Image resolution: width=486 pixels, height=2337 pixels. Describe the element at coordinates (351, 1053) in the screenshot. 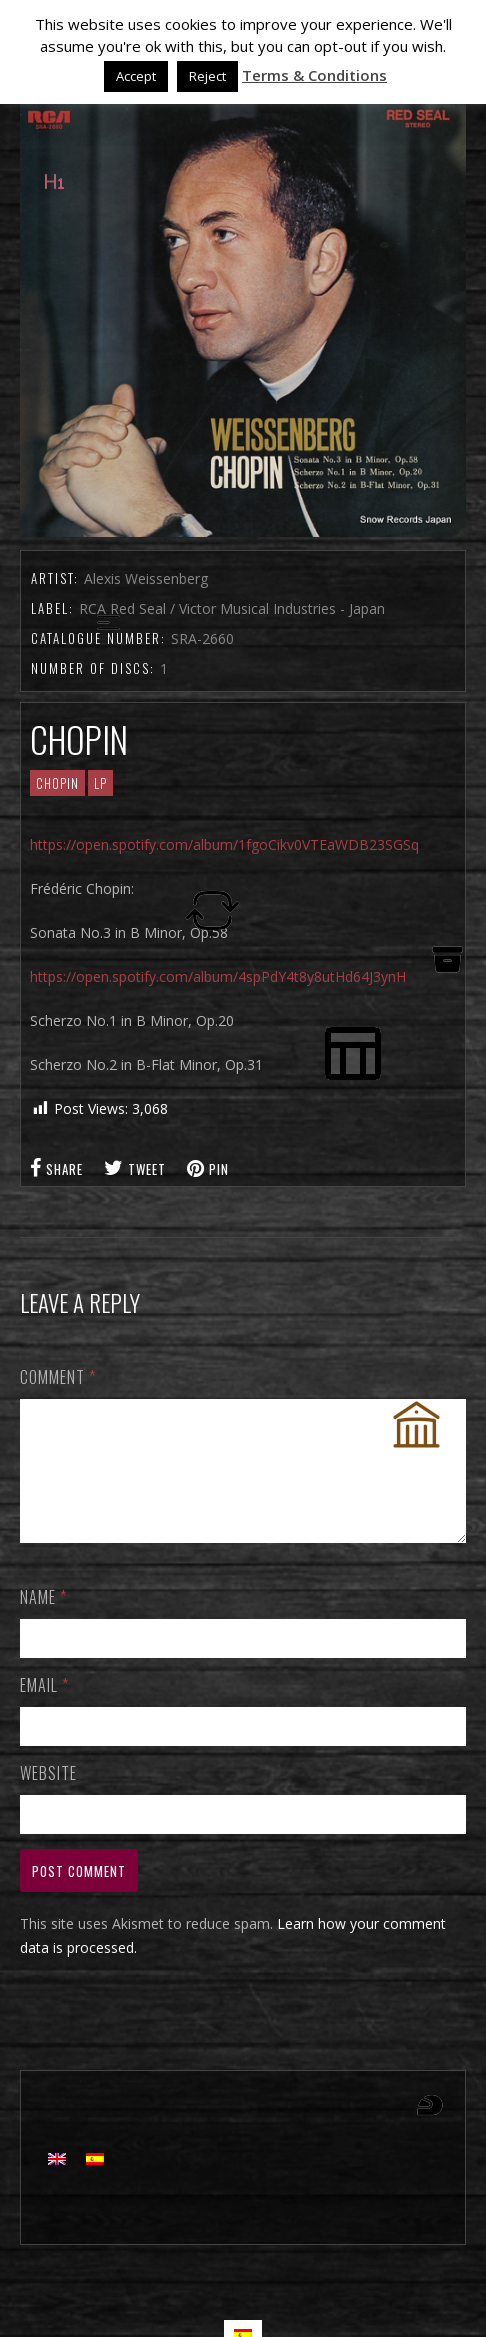

I see `view data in table format` at that location.